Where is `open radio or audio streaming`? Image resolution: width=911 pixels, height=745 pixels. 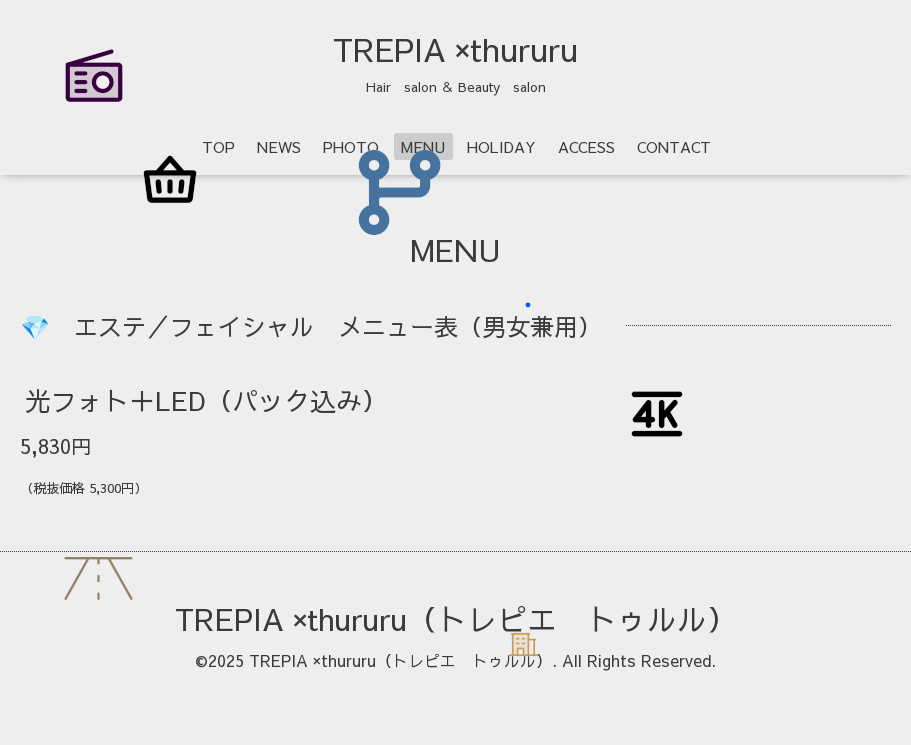 open radio or audio streaming is located at coordinates (94, 80).